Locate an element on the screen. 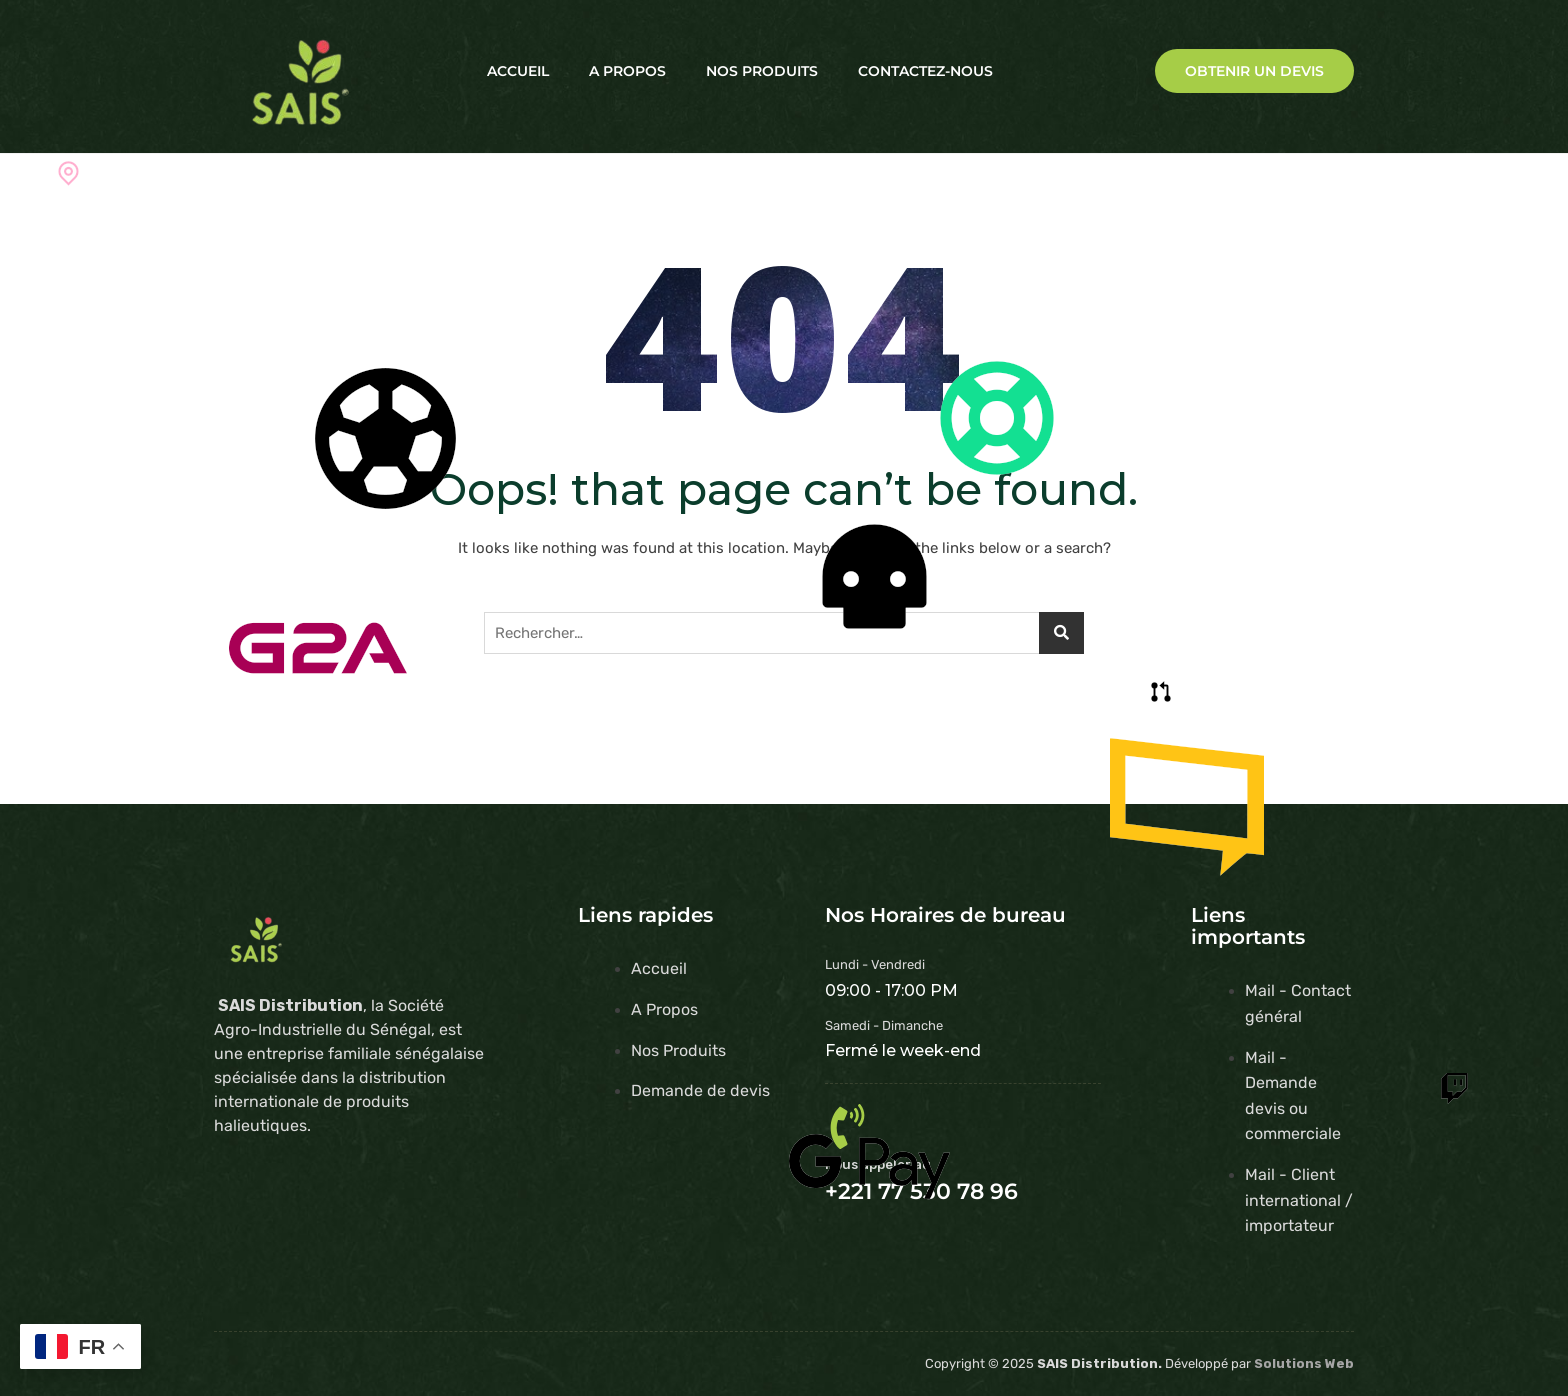 The width and height of the screenshot is (1568, 1396). open the Twitch app is located at coordinates (1454, 1088).